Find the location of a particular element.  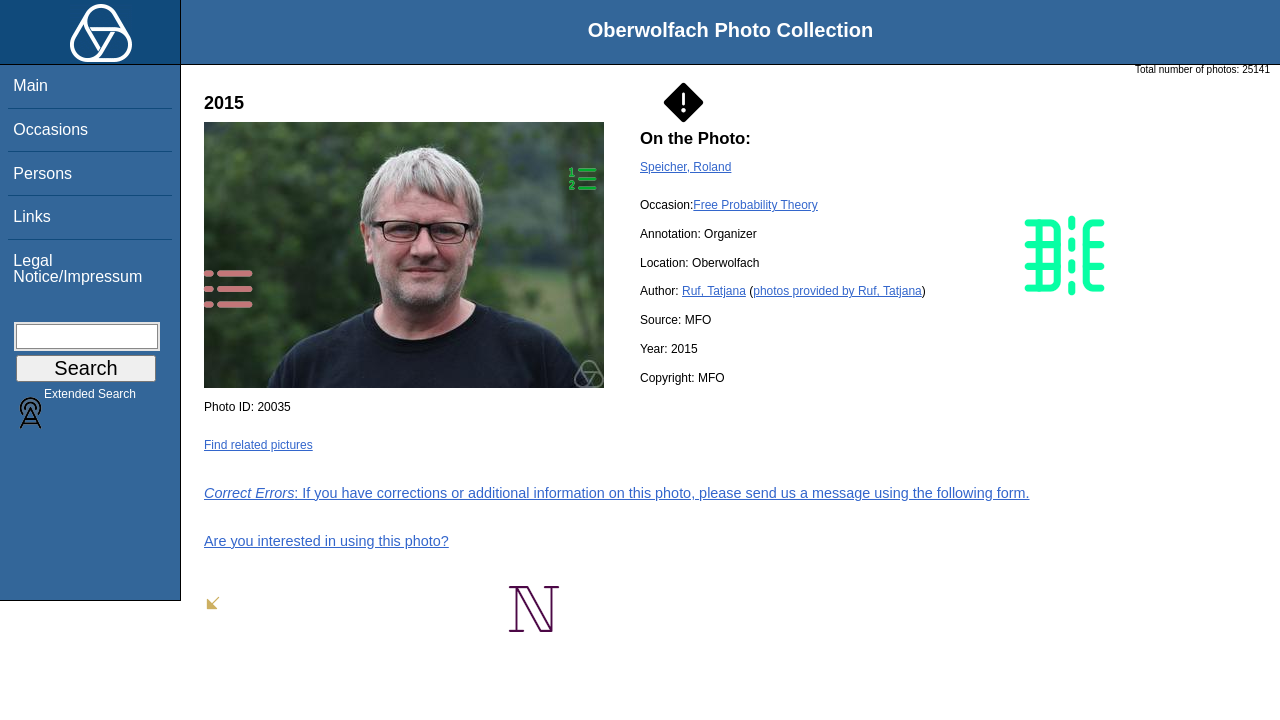

split table into separate columns is located at coordinates (1064, 255).